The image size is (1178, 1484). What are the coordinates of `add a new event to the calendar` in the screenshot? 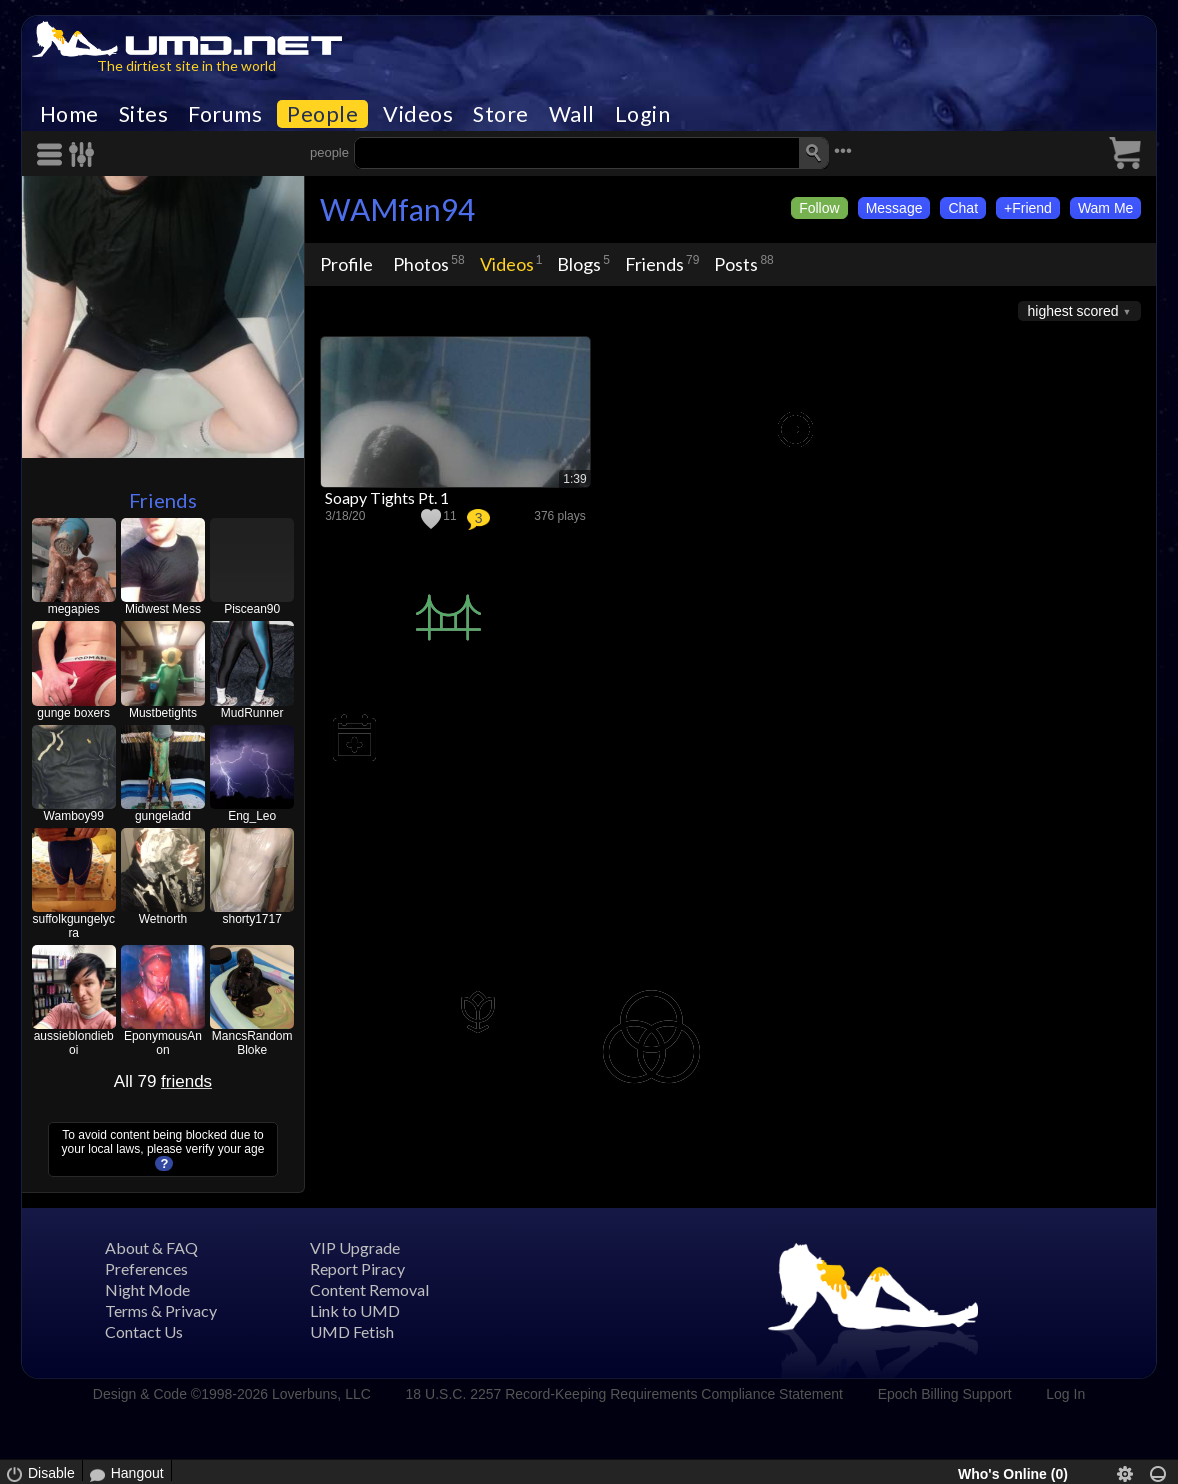 It's located at (354, 739).